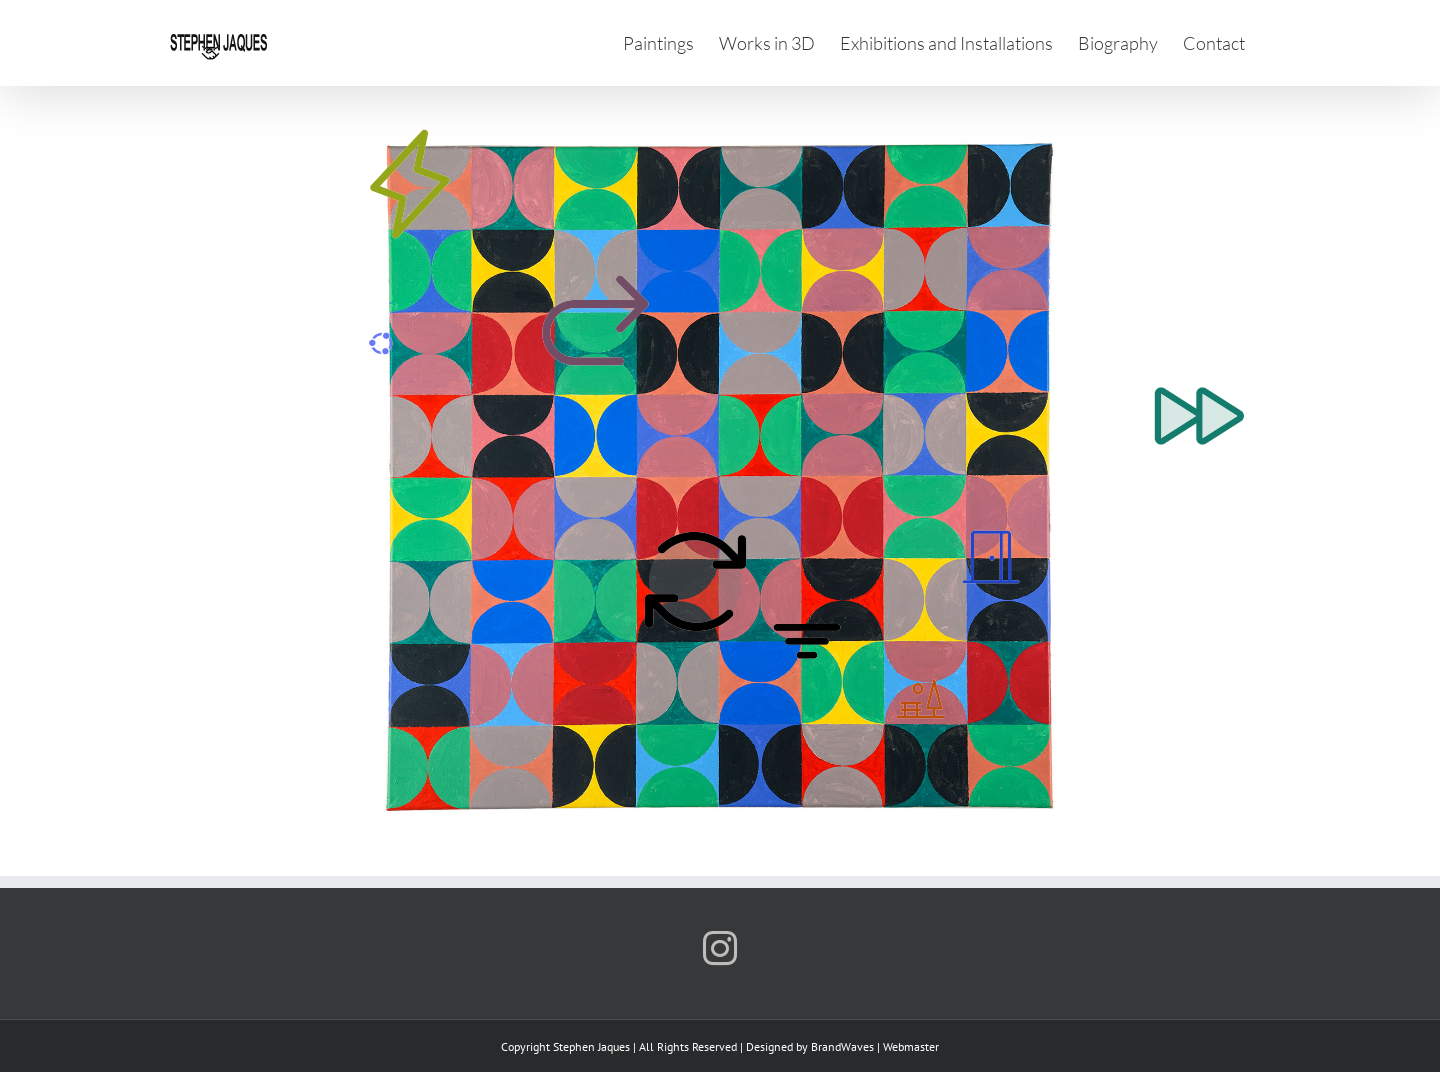  Describe the element at coordinates (595, 324) in the screenshot. I see `redo last action` at that location.